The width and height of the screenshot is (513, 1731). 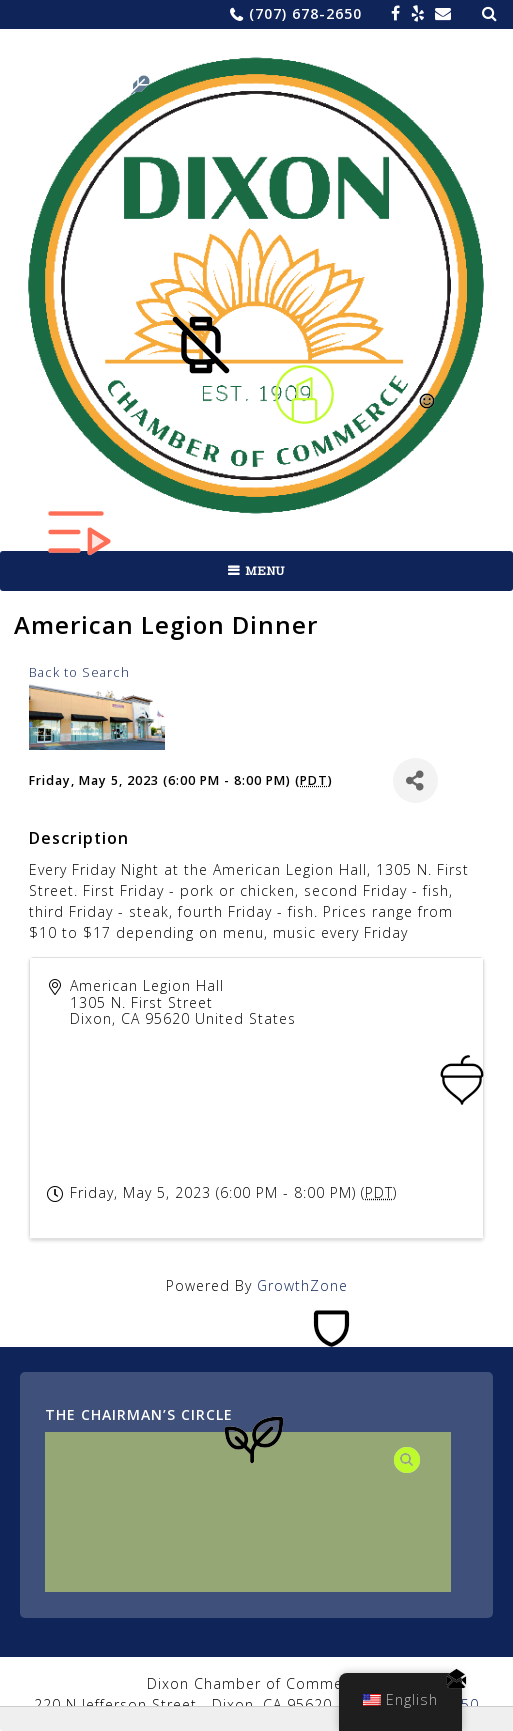 What do you see at coordinates (76, 532) in the screenshot?
I see `add to playback queue` at bounding box center [76, 532].